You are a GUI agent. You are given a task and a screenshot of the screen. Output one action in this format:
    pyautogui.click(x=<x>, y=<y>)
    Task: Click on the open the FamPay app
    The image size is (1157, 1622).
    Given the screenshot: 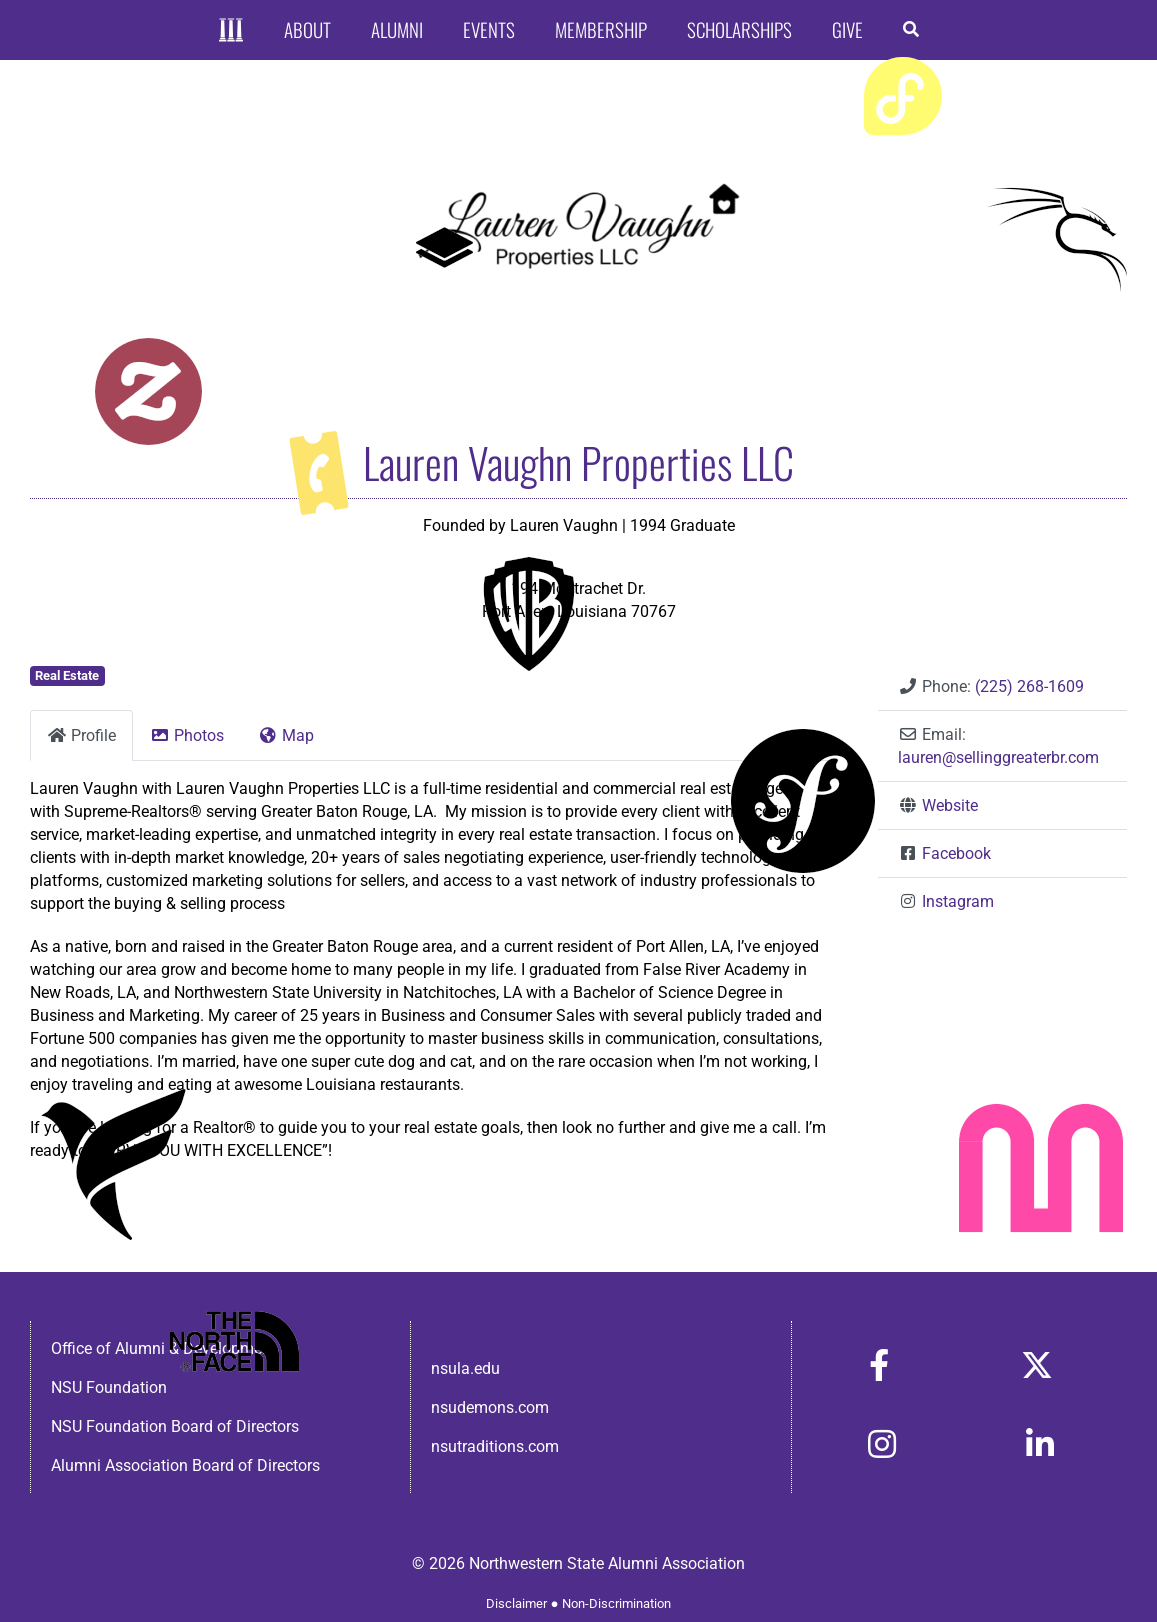 What is the action you would take?
    pyautogui.click(x=113, y=1164)
    